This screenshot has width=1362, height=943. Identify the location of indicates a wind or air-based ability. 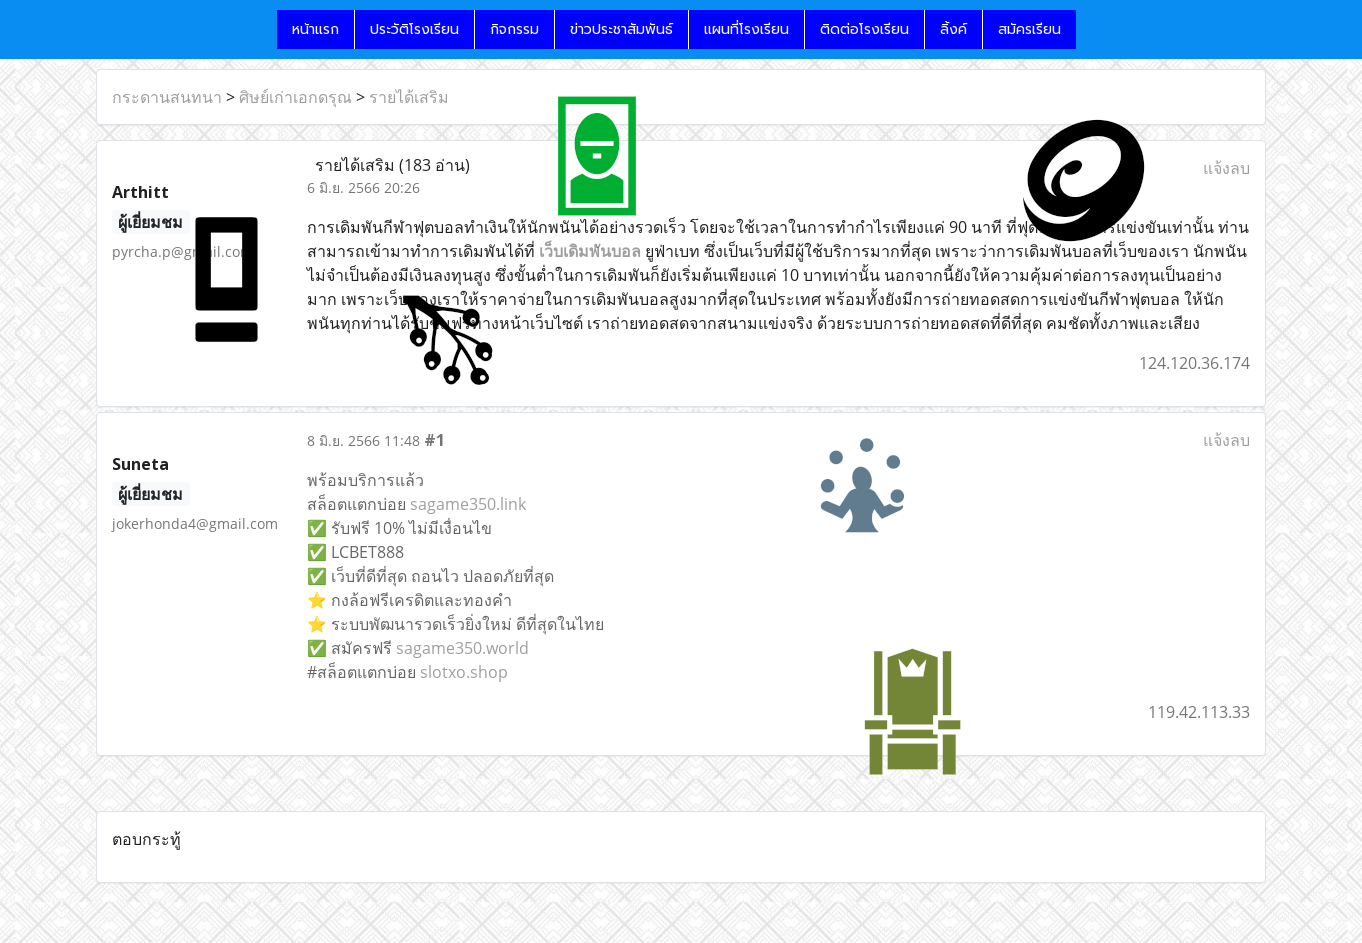
(1083, 180).